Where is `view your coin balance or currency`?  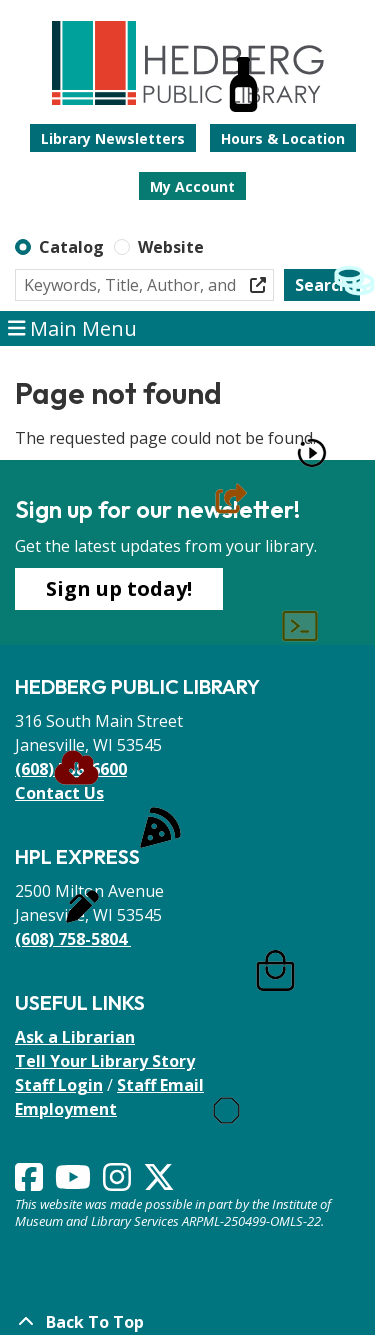 view your coin balance or currency is located at coordinates (354, 280).